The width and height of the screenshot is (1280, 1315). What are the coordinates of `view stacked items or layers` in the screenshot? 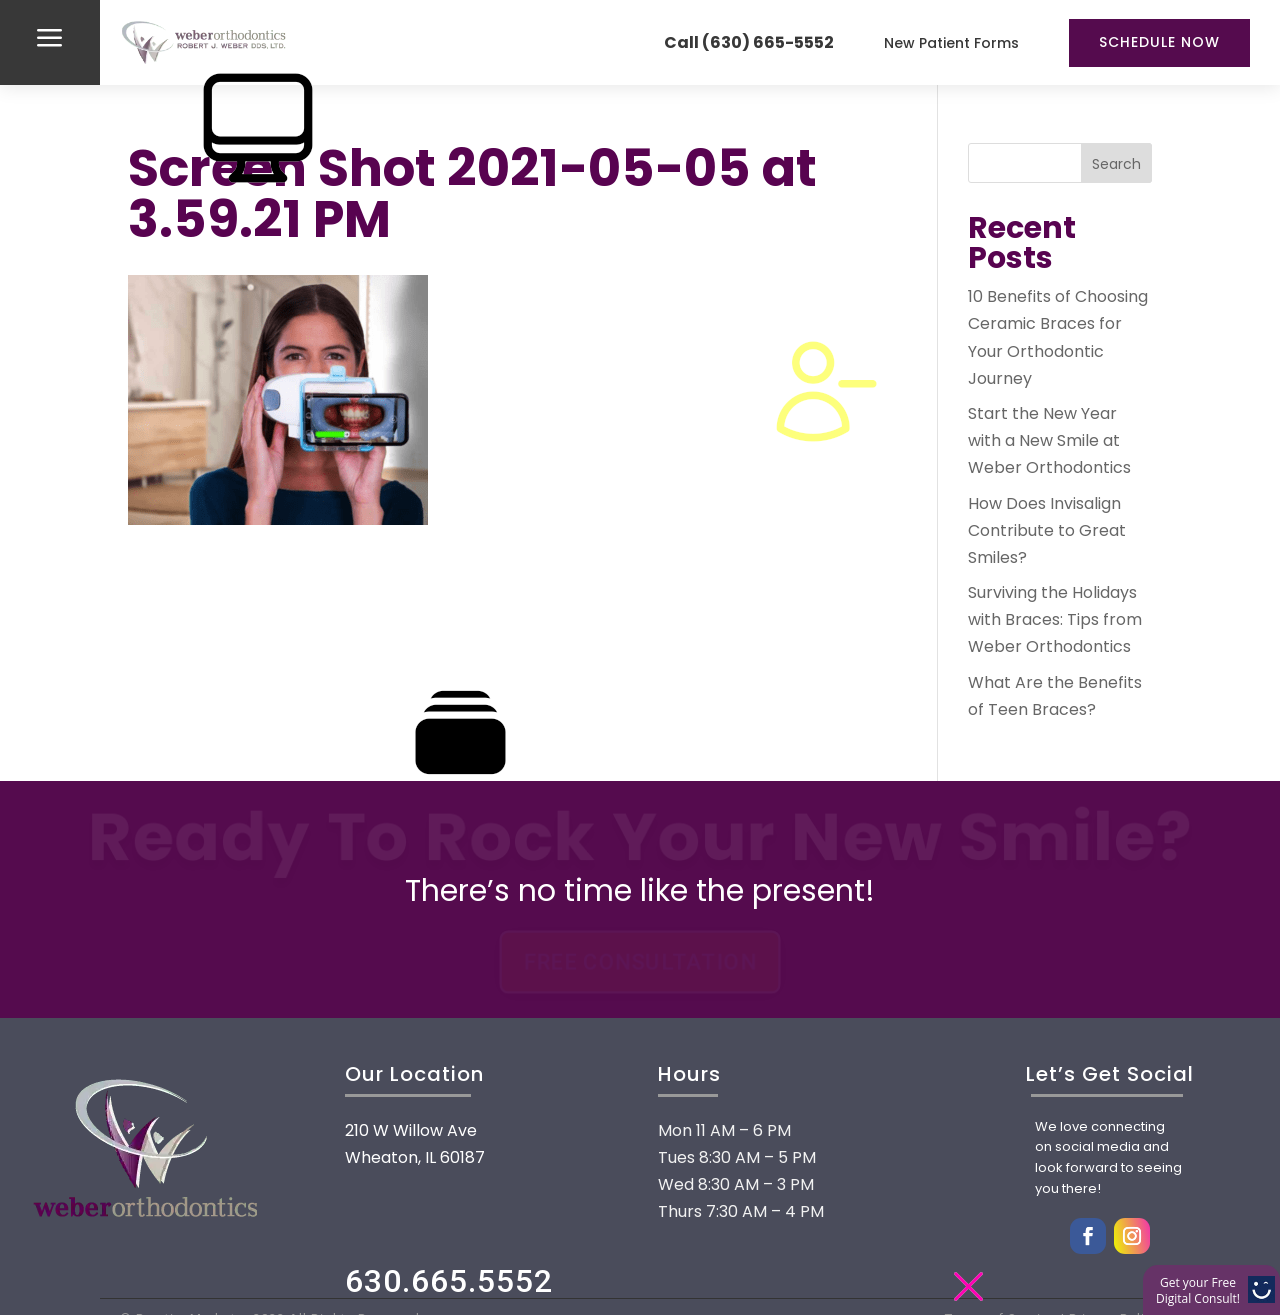 It's located at (460, 732).